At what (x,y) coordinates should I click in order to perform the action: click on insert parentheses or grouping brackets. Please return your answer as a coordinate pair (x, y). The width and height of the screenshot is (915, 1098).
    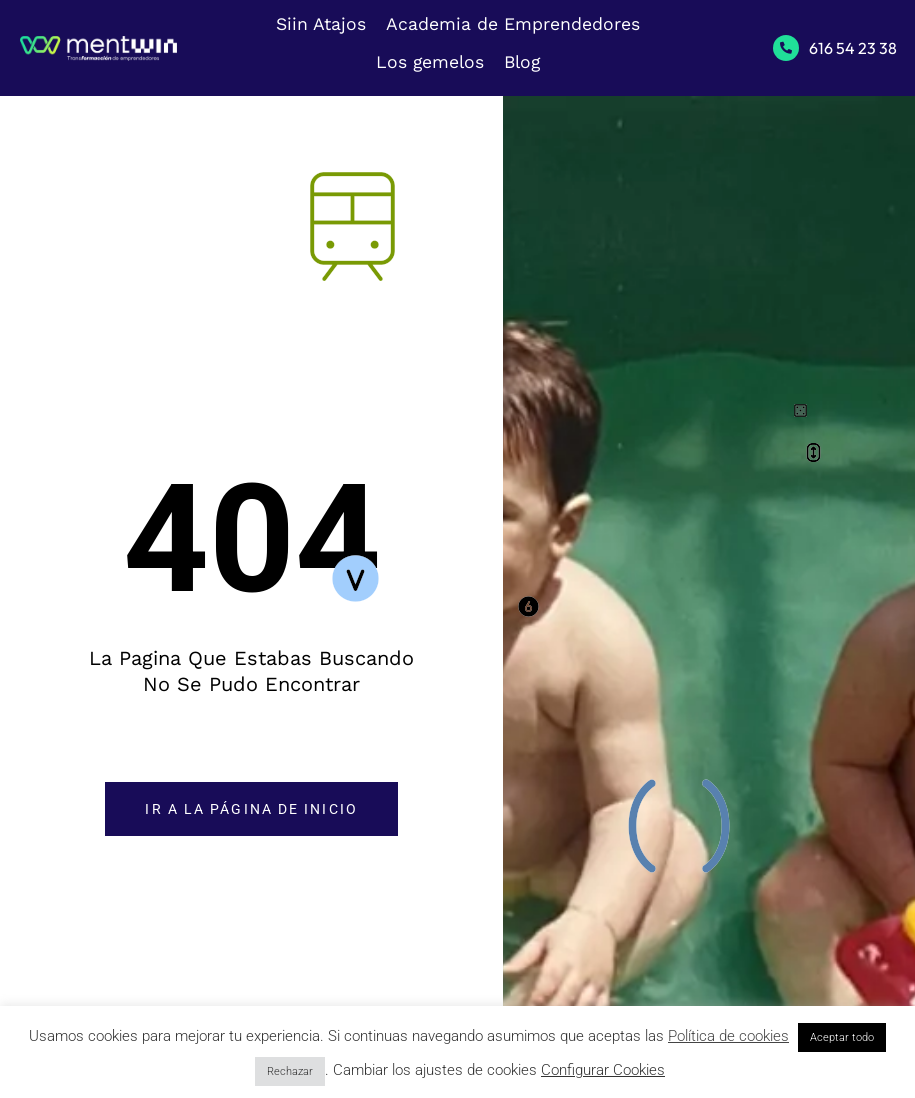
    Looking at the image, I should click on (679, 826).